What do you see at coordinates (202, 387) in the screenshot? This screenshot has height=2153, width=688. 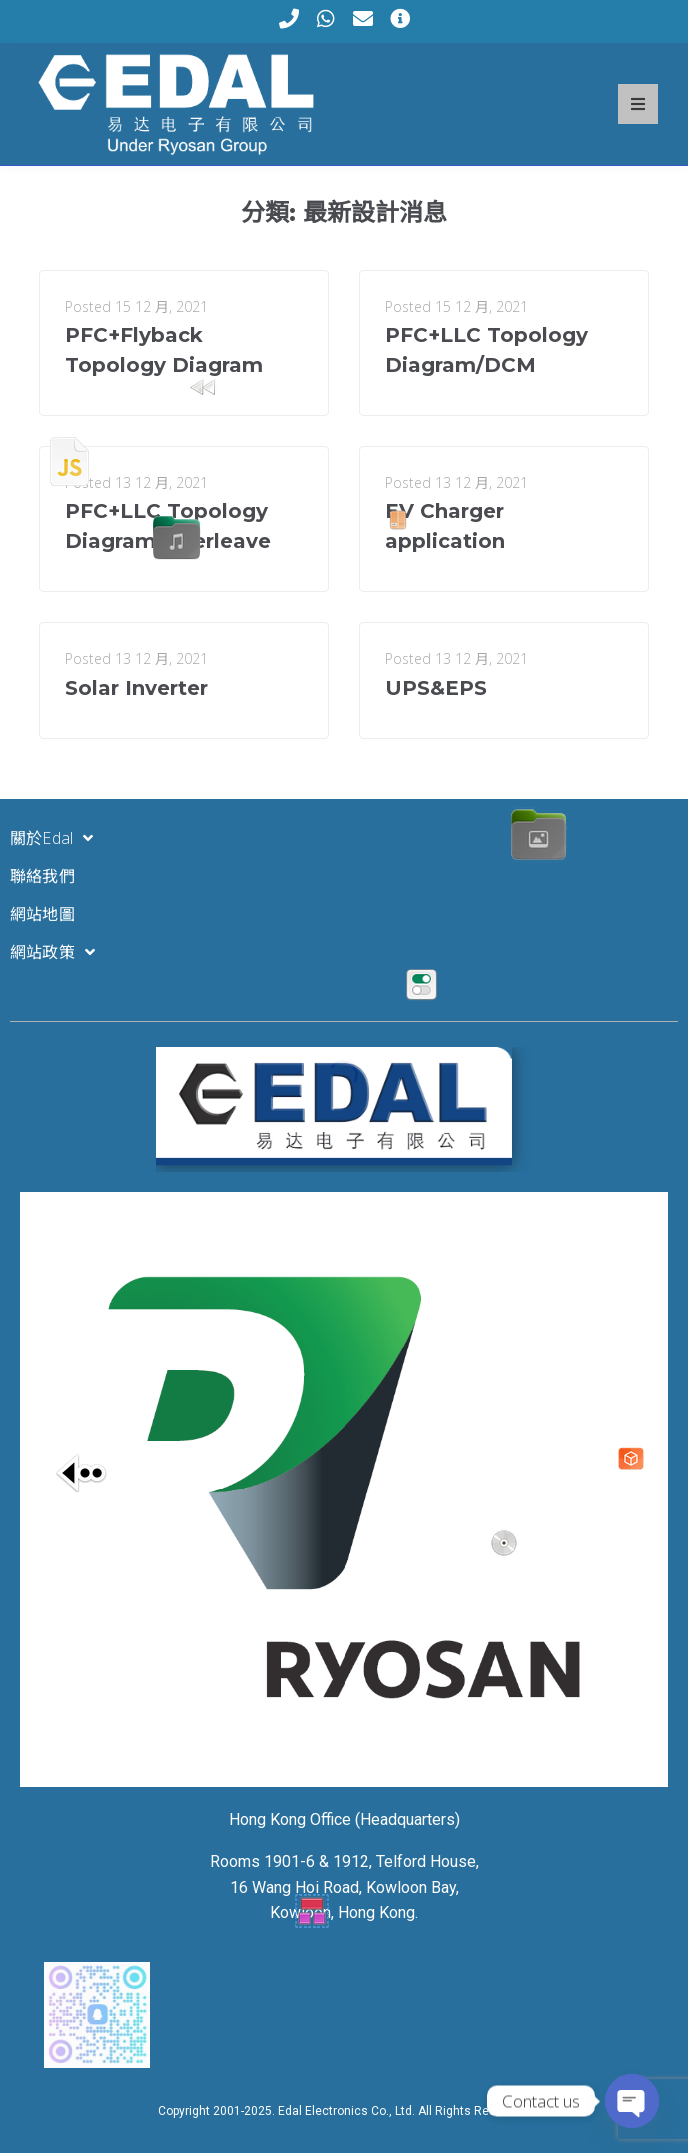 I see `rewind or seek backward in media playback` at bounding box center [202, 387].